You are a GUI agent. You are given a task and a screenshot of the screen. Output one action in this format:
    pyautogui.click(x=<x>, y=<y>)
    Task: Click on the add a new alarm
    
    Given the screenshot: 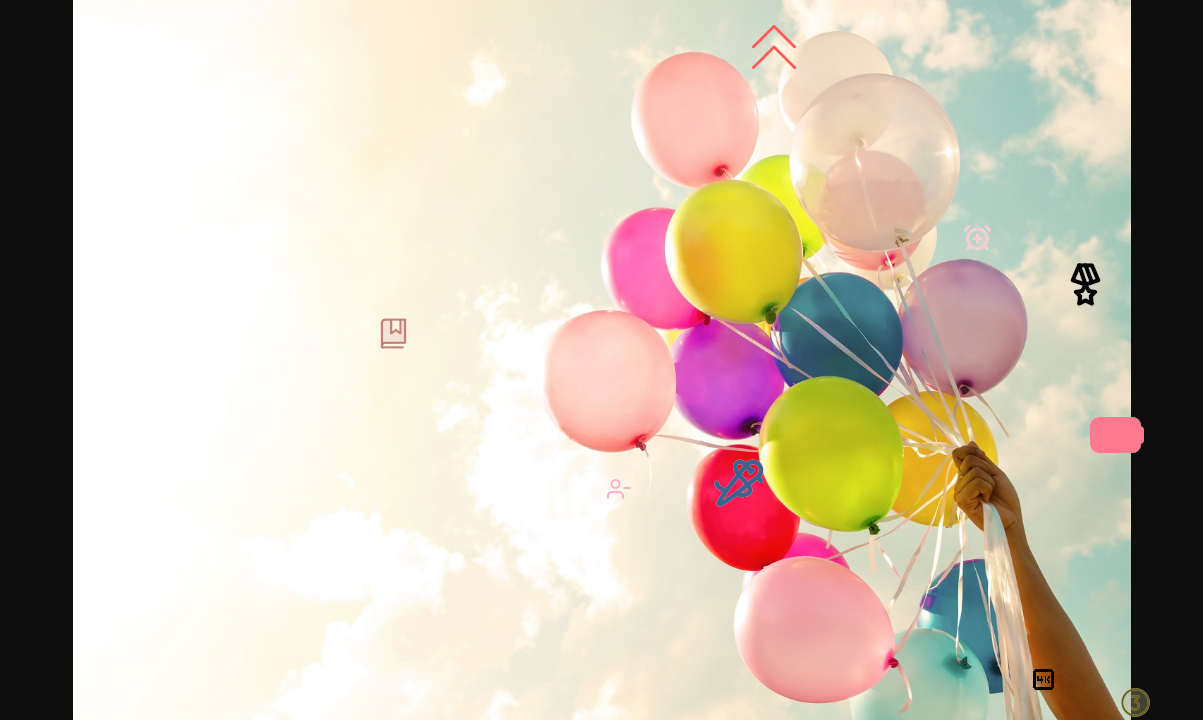 What is the action you would take?
    pyautogui.click(x=977, y=237)
    